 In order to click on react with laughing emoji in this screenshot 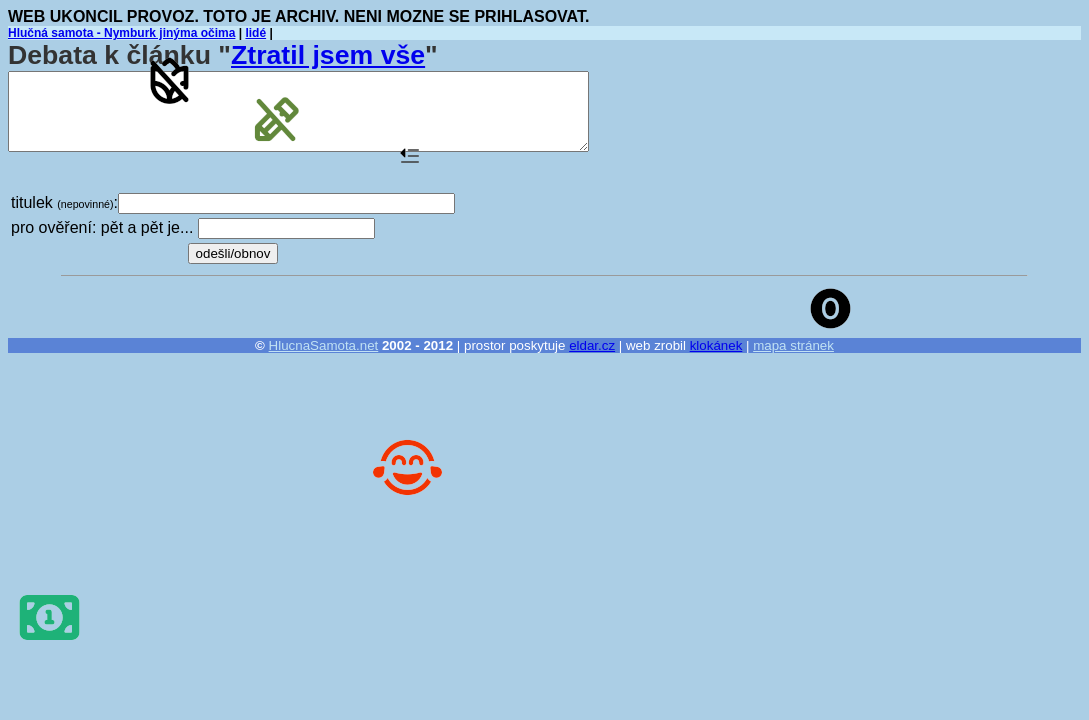, I will do `click(407, 467)`.